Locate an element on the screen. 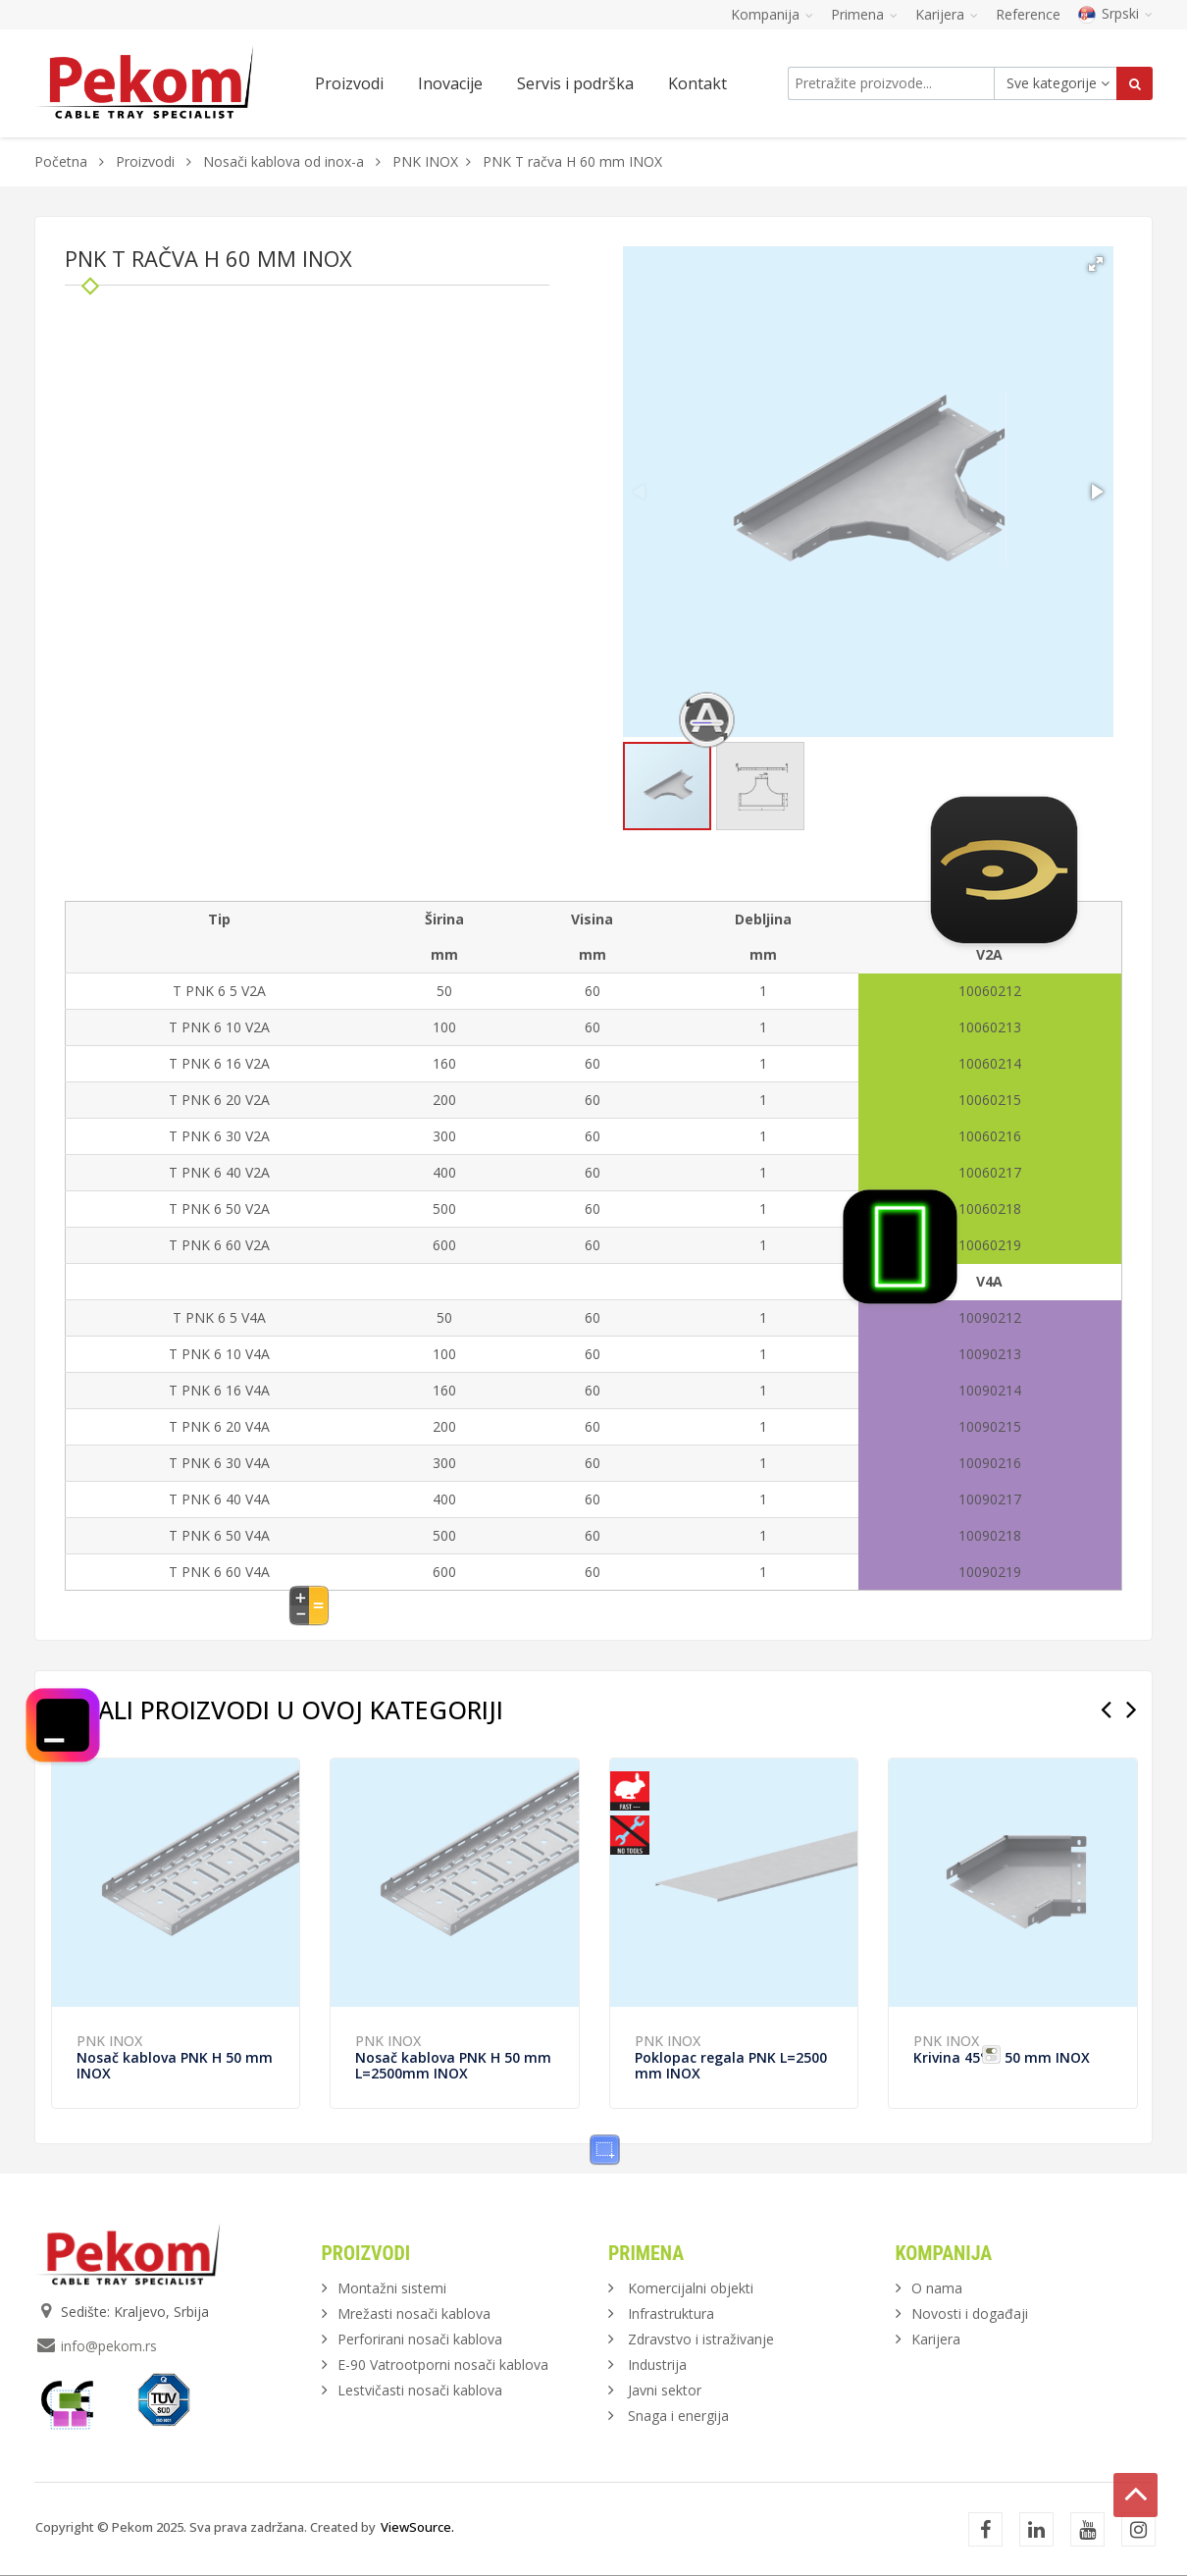 Image resolution: width=1187 pixels, height=2576 pixels. open the halo app is located at coordinates (1004, 869).